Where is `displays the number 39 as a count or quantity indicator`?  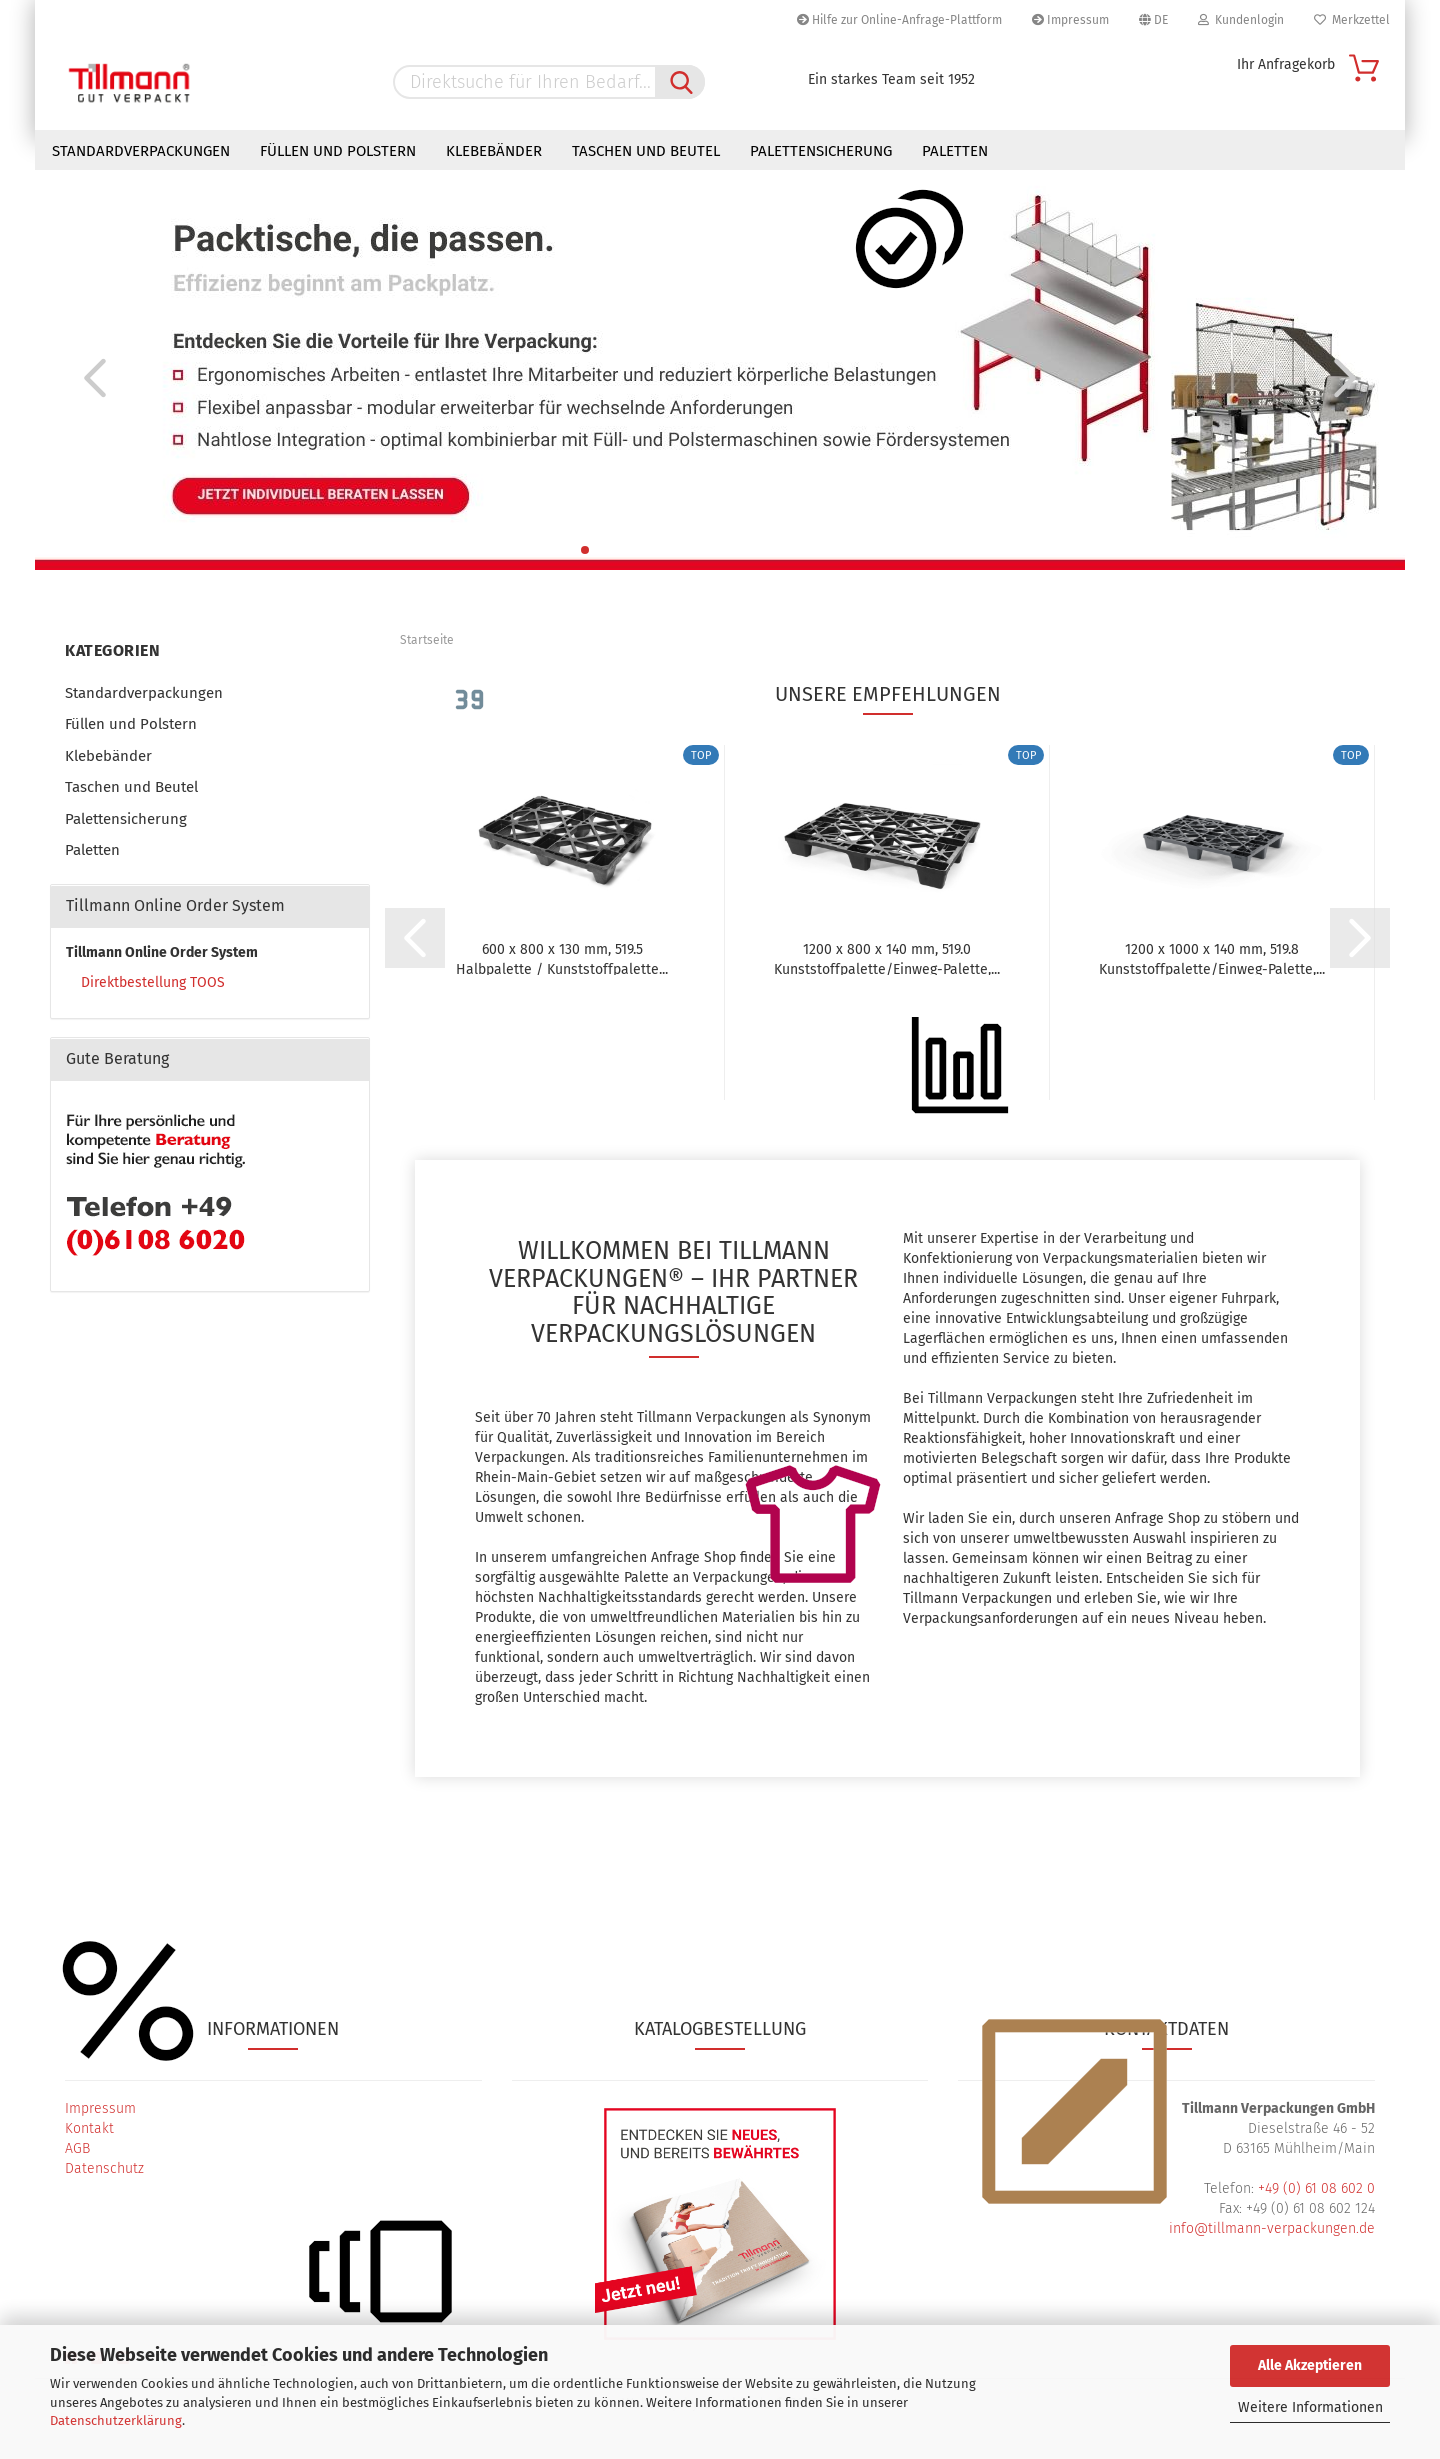 displays the number 39 as a count or quantity indicator is located at coordinates (469, 699).